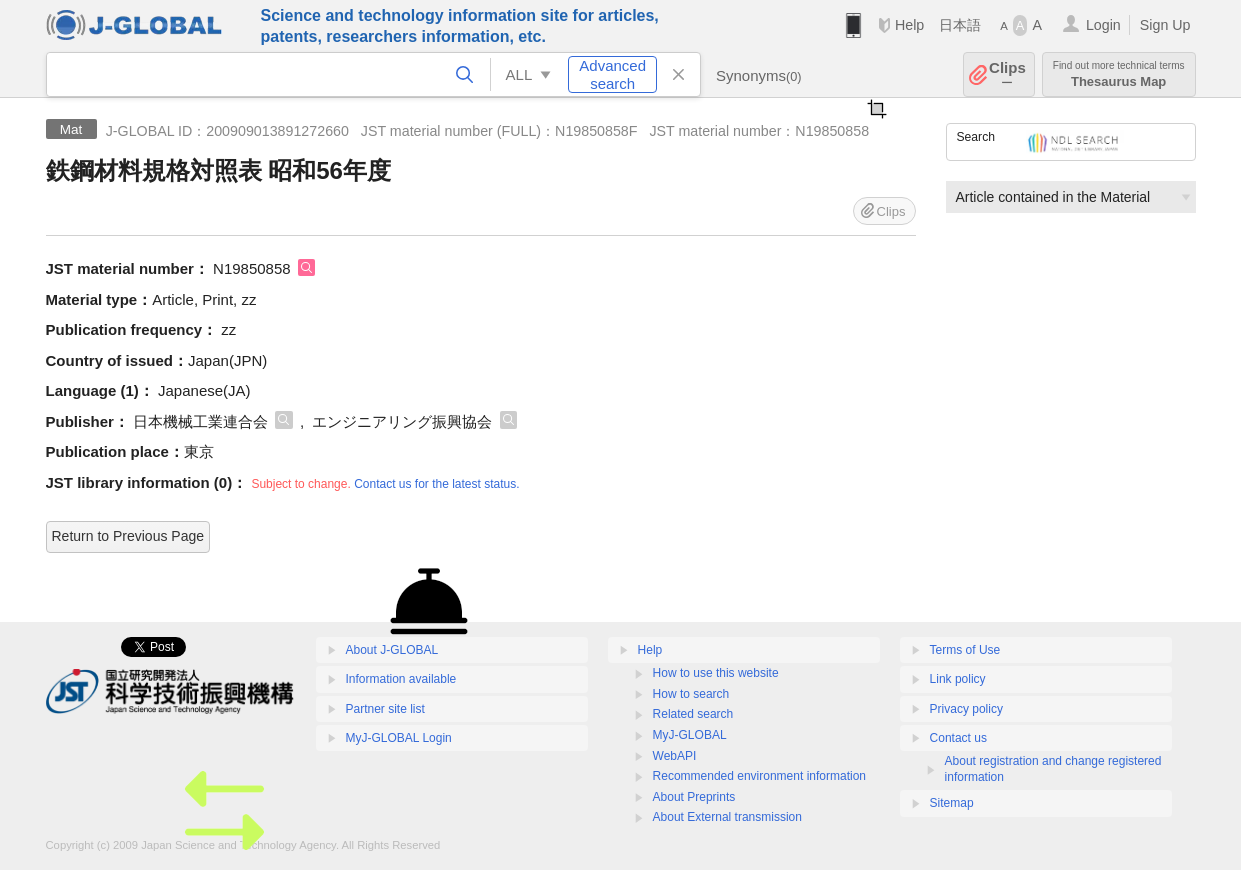 The height and width of the screenshot is (870, 1241). What do you see at coordinates (429, 604) in the screenshot?
I see `request service or assistance` at bounding box center [429, 604].